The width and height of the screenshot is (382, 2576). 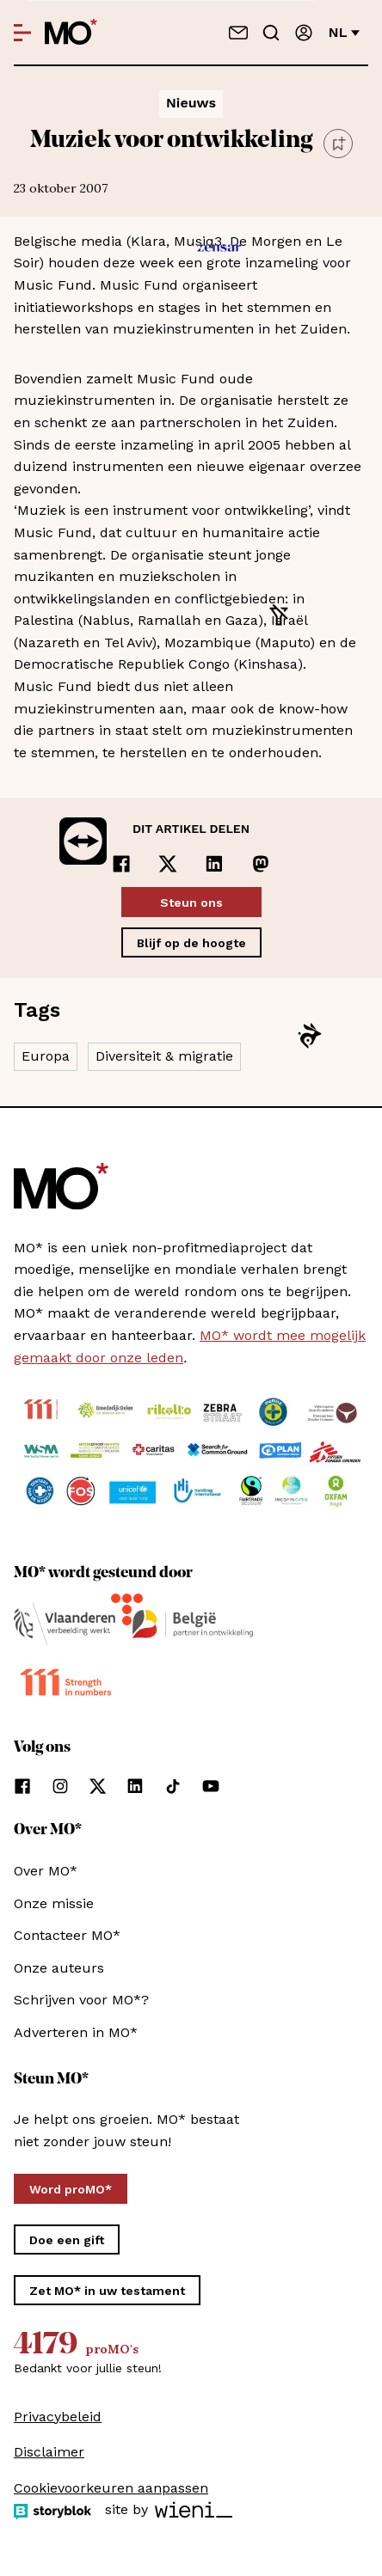 I want to click on telefonica brand logo, so click(x=126, y=1609).